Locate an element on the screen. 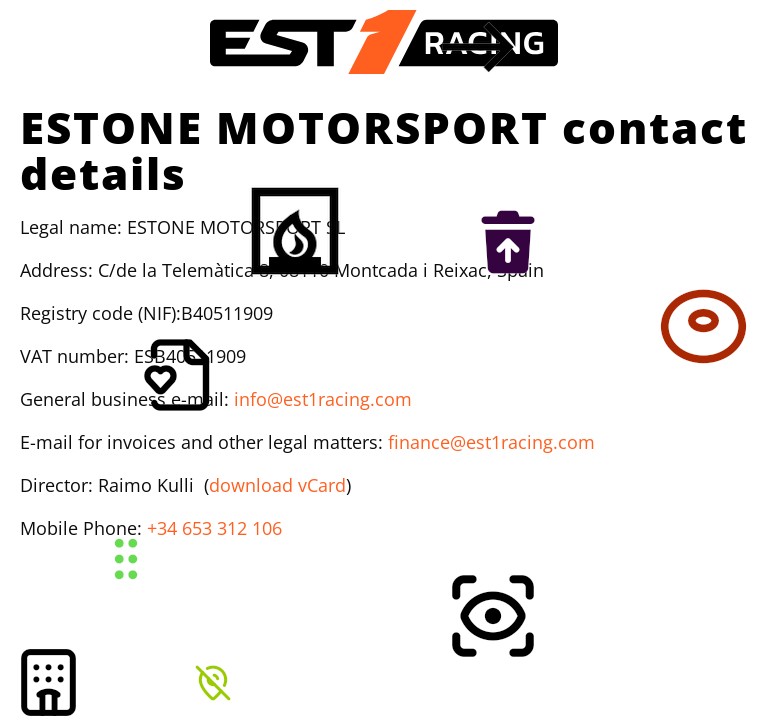  scan with eye tracking or face recognition is located at coordinates (493, 616).